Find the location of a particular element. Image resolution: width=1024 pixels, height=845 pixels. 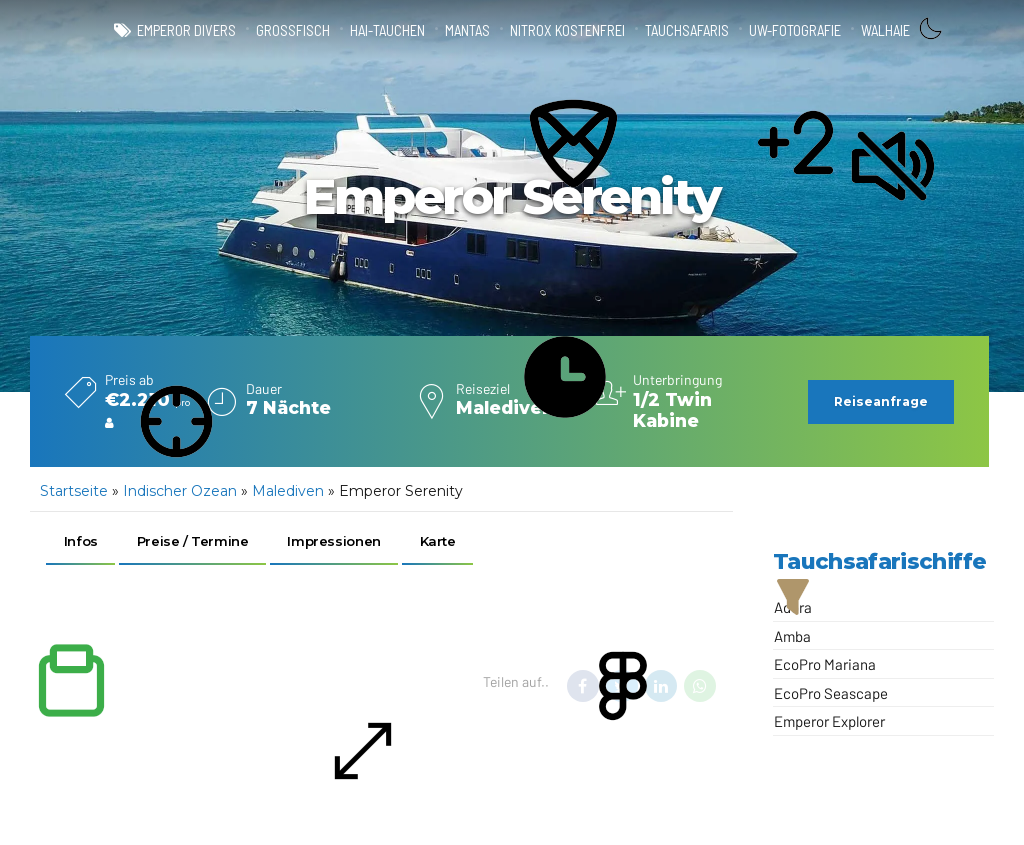

open ctemplar secure email service is located at coordinates (573, 143).